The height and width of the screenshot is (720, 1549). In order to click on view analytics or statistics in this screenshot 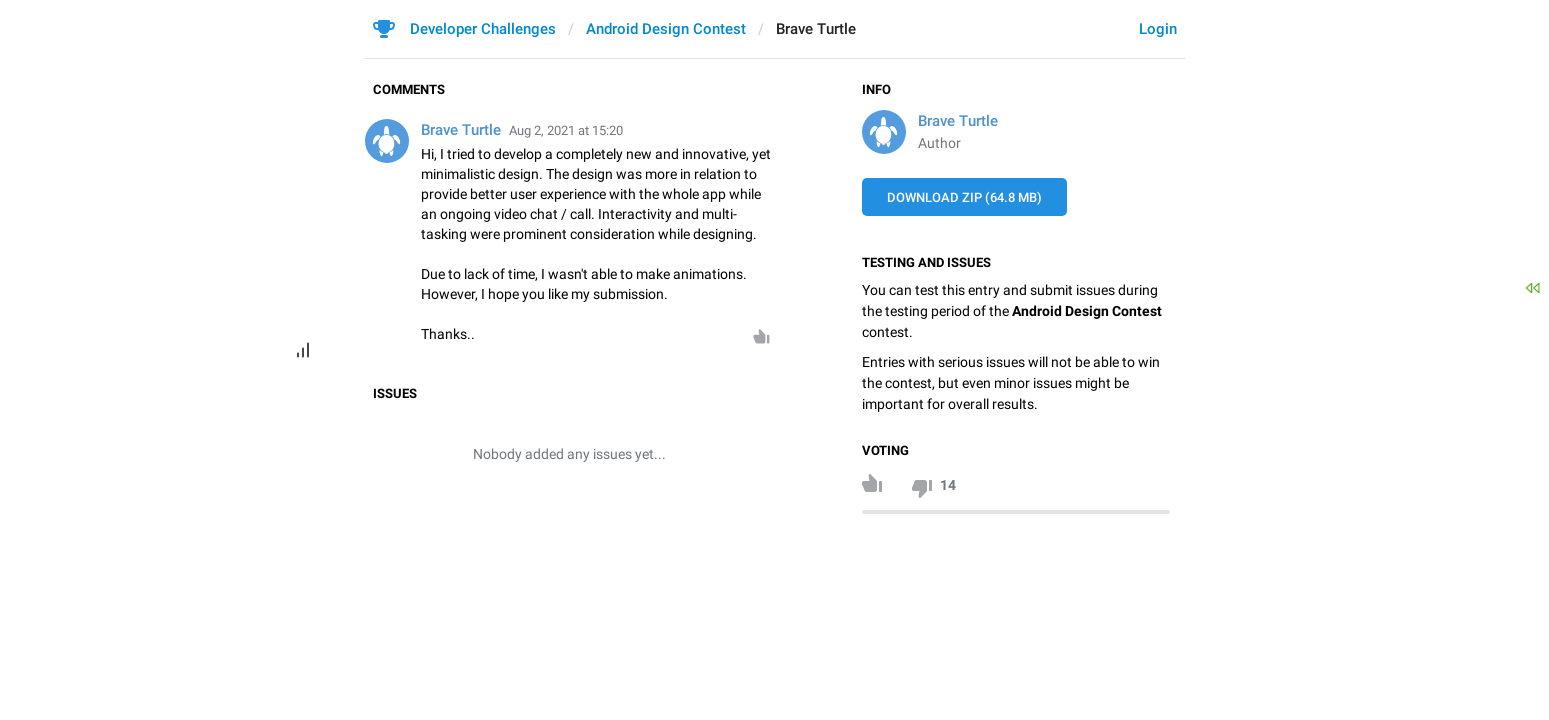, I will do `click(303, 350)`.